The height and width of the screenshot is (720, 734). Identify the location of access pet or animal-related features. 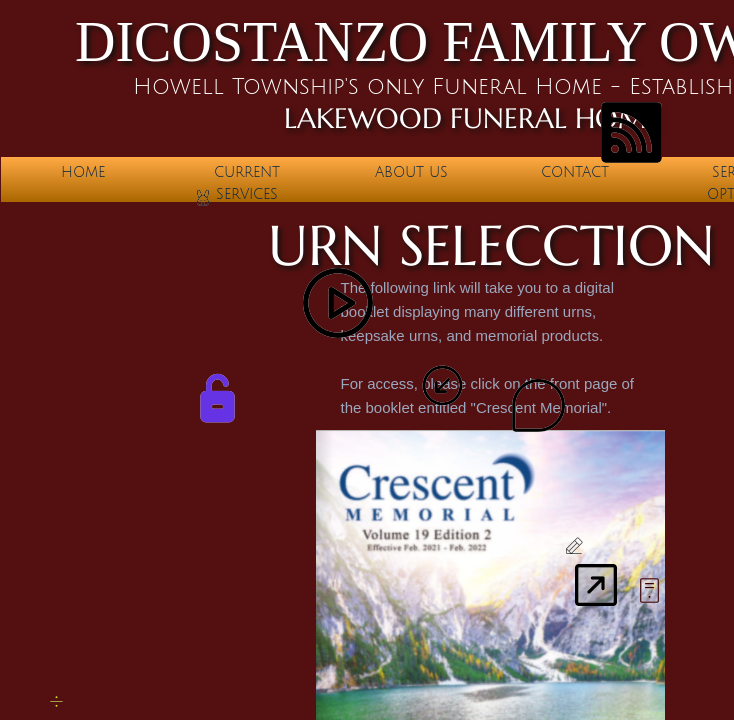
(203, 198).